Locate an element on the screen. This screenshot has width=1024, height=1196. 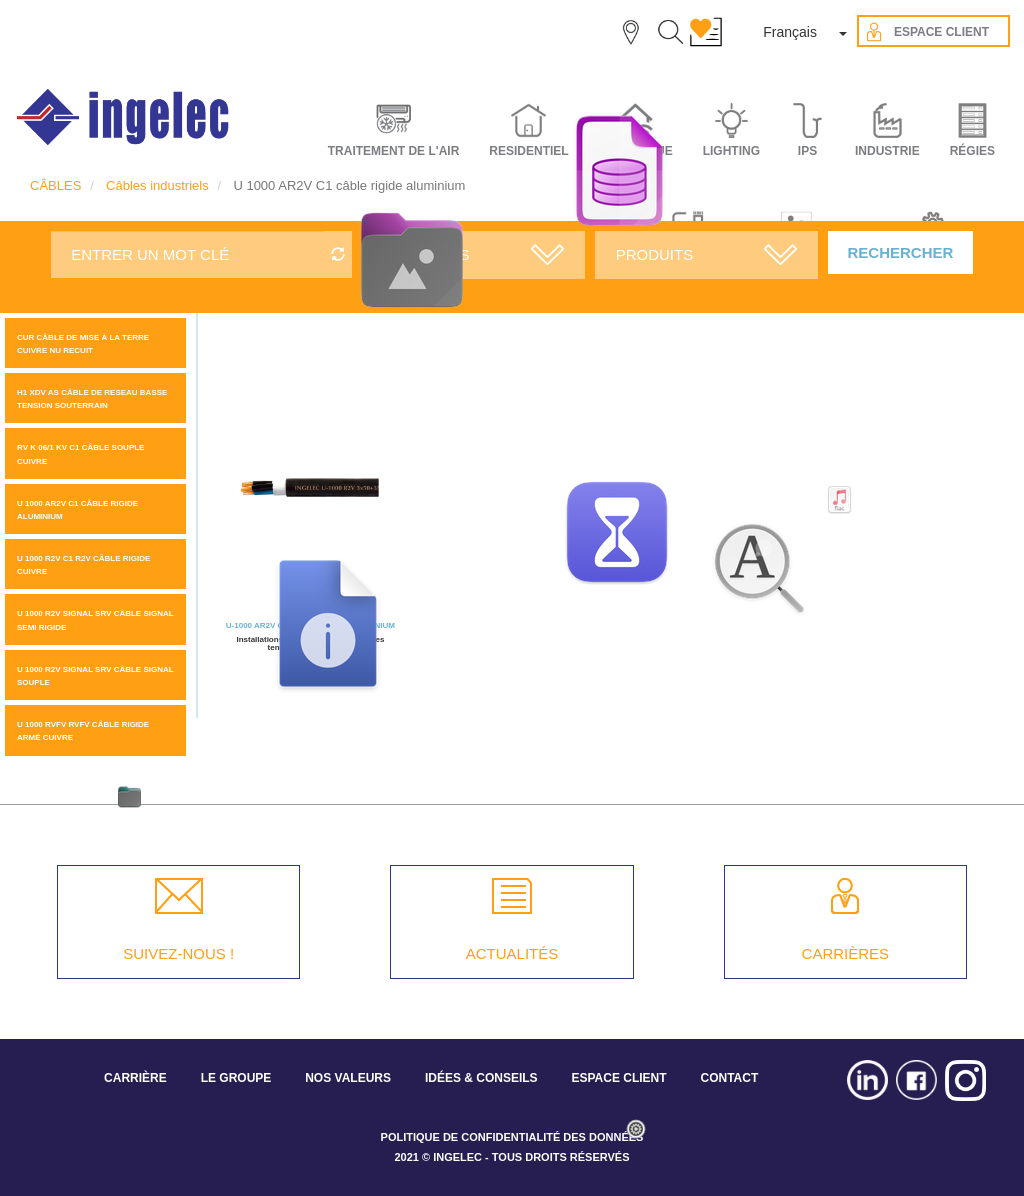
open folder to view contents is located at coordinates (129, 796).